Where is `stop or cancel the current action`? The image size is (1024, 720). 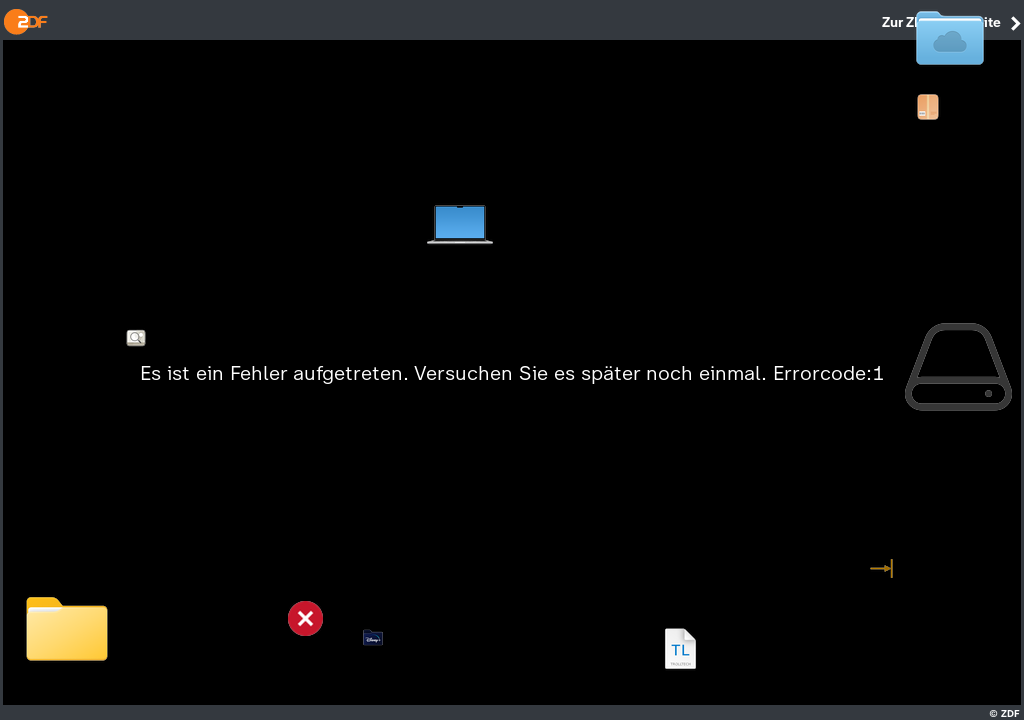 stop or cancel the current action is located at coordinates (305, 618).